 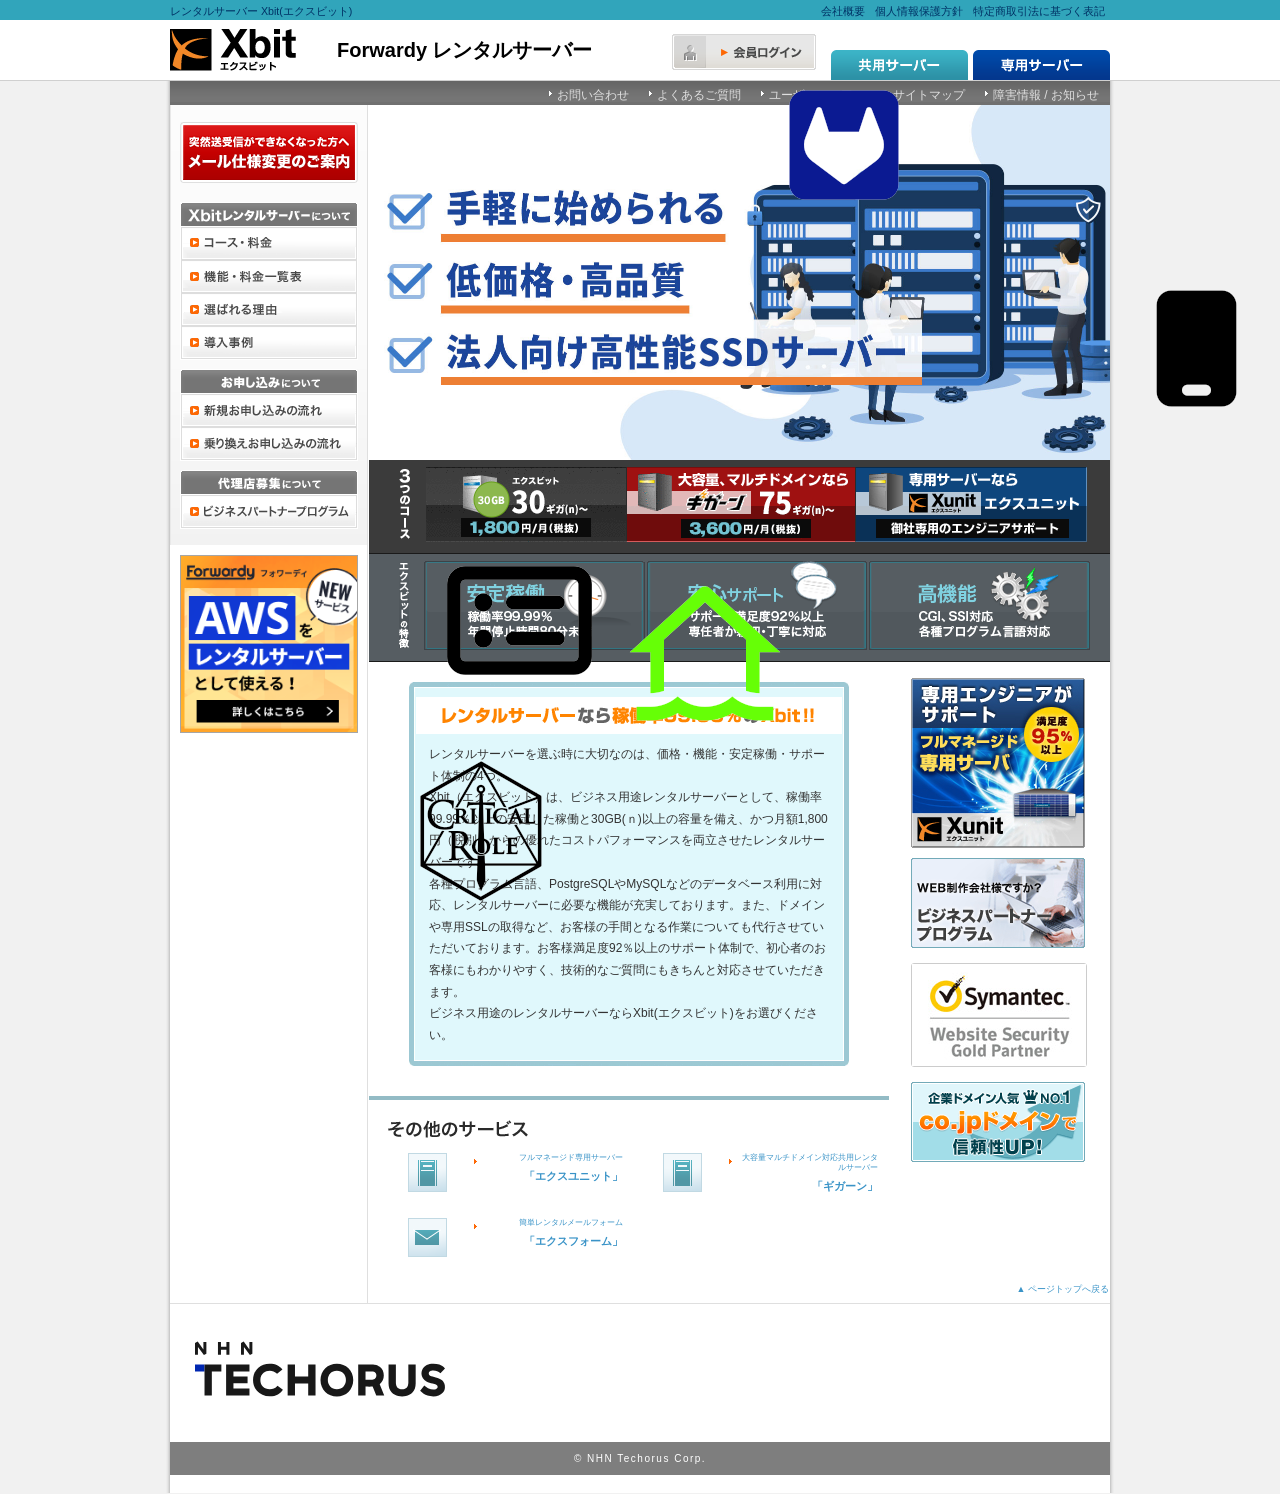 I want to click on call or text from mobile device, so click(x=1196, y=348).